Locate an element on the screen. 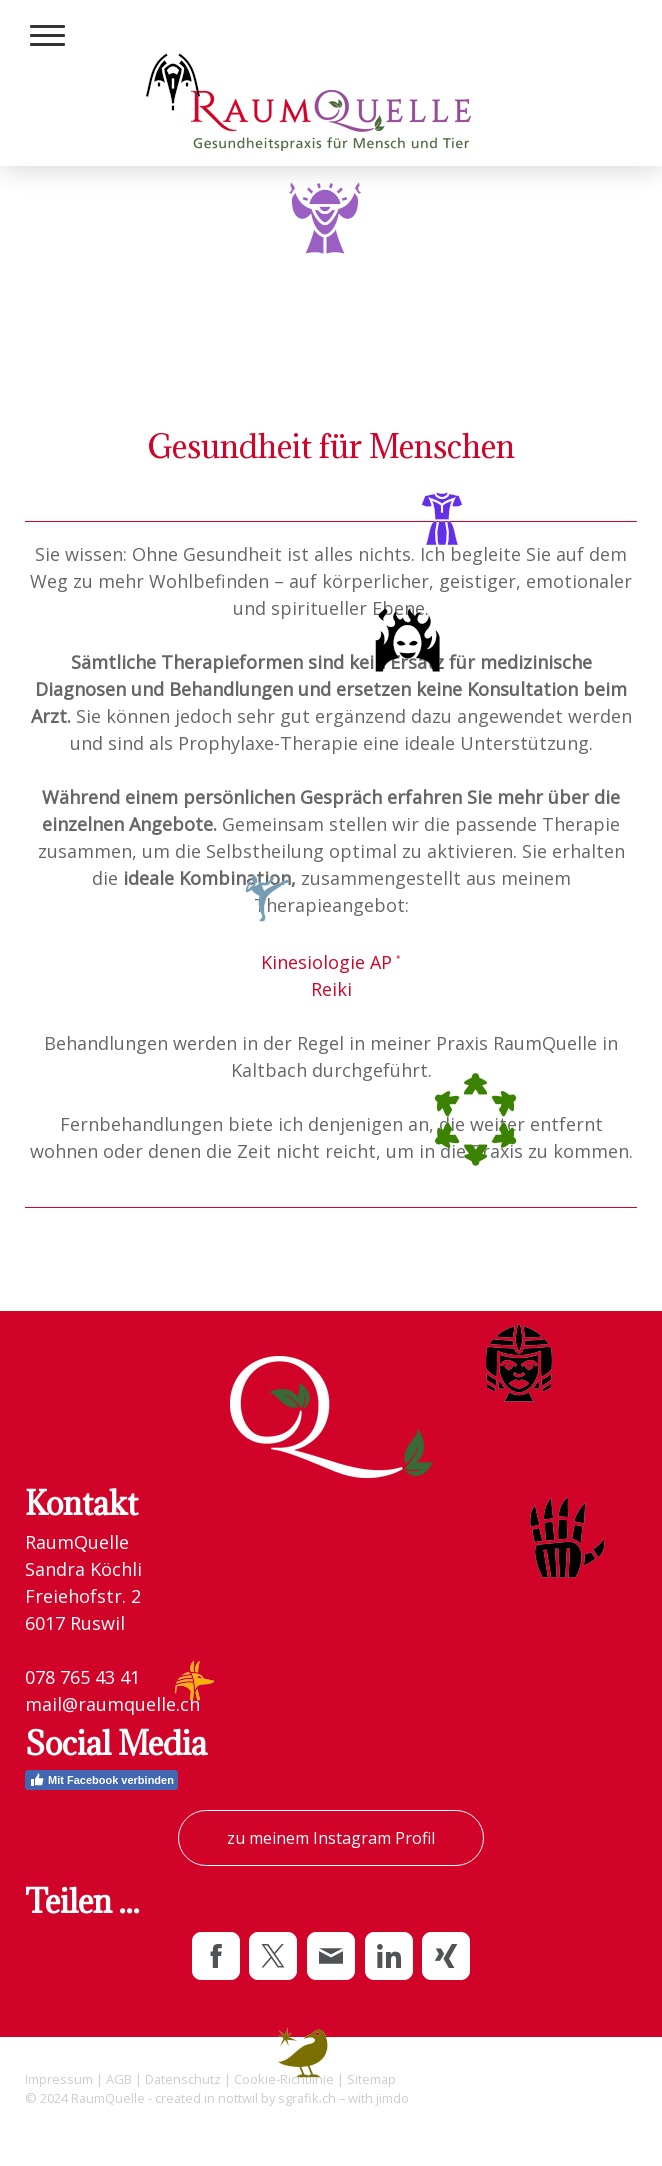 This screenshot has width=662, height=2166. view players in a game lobby is located at coordinates (475, 1119).